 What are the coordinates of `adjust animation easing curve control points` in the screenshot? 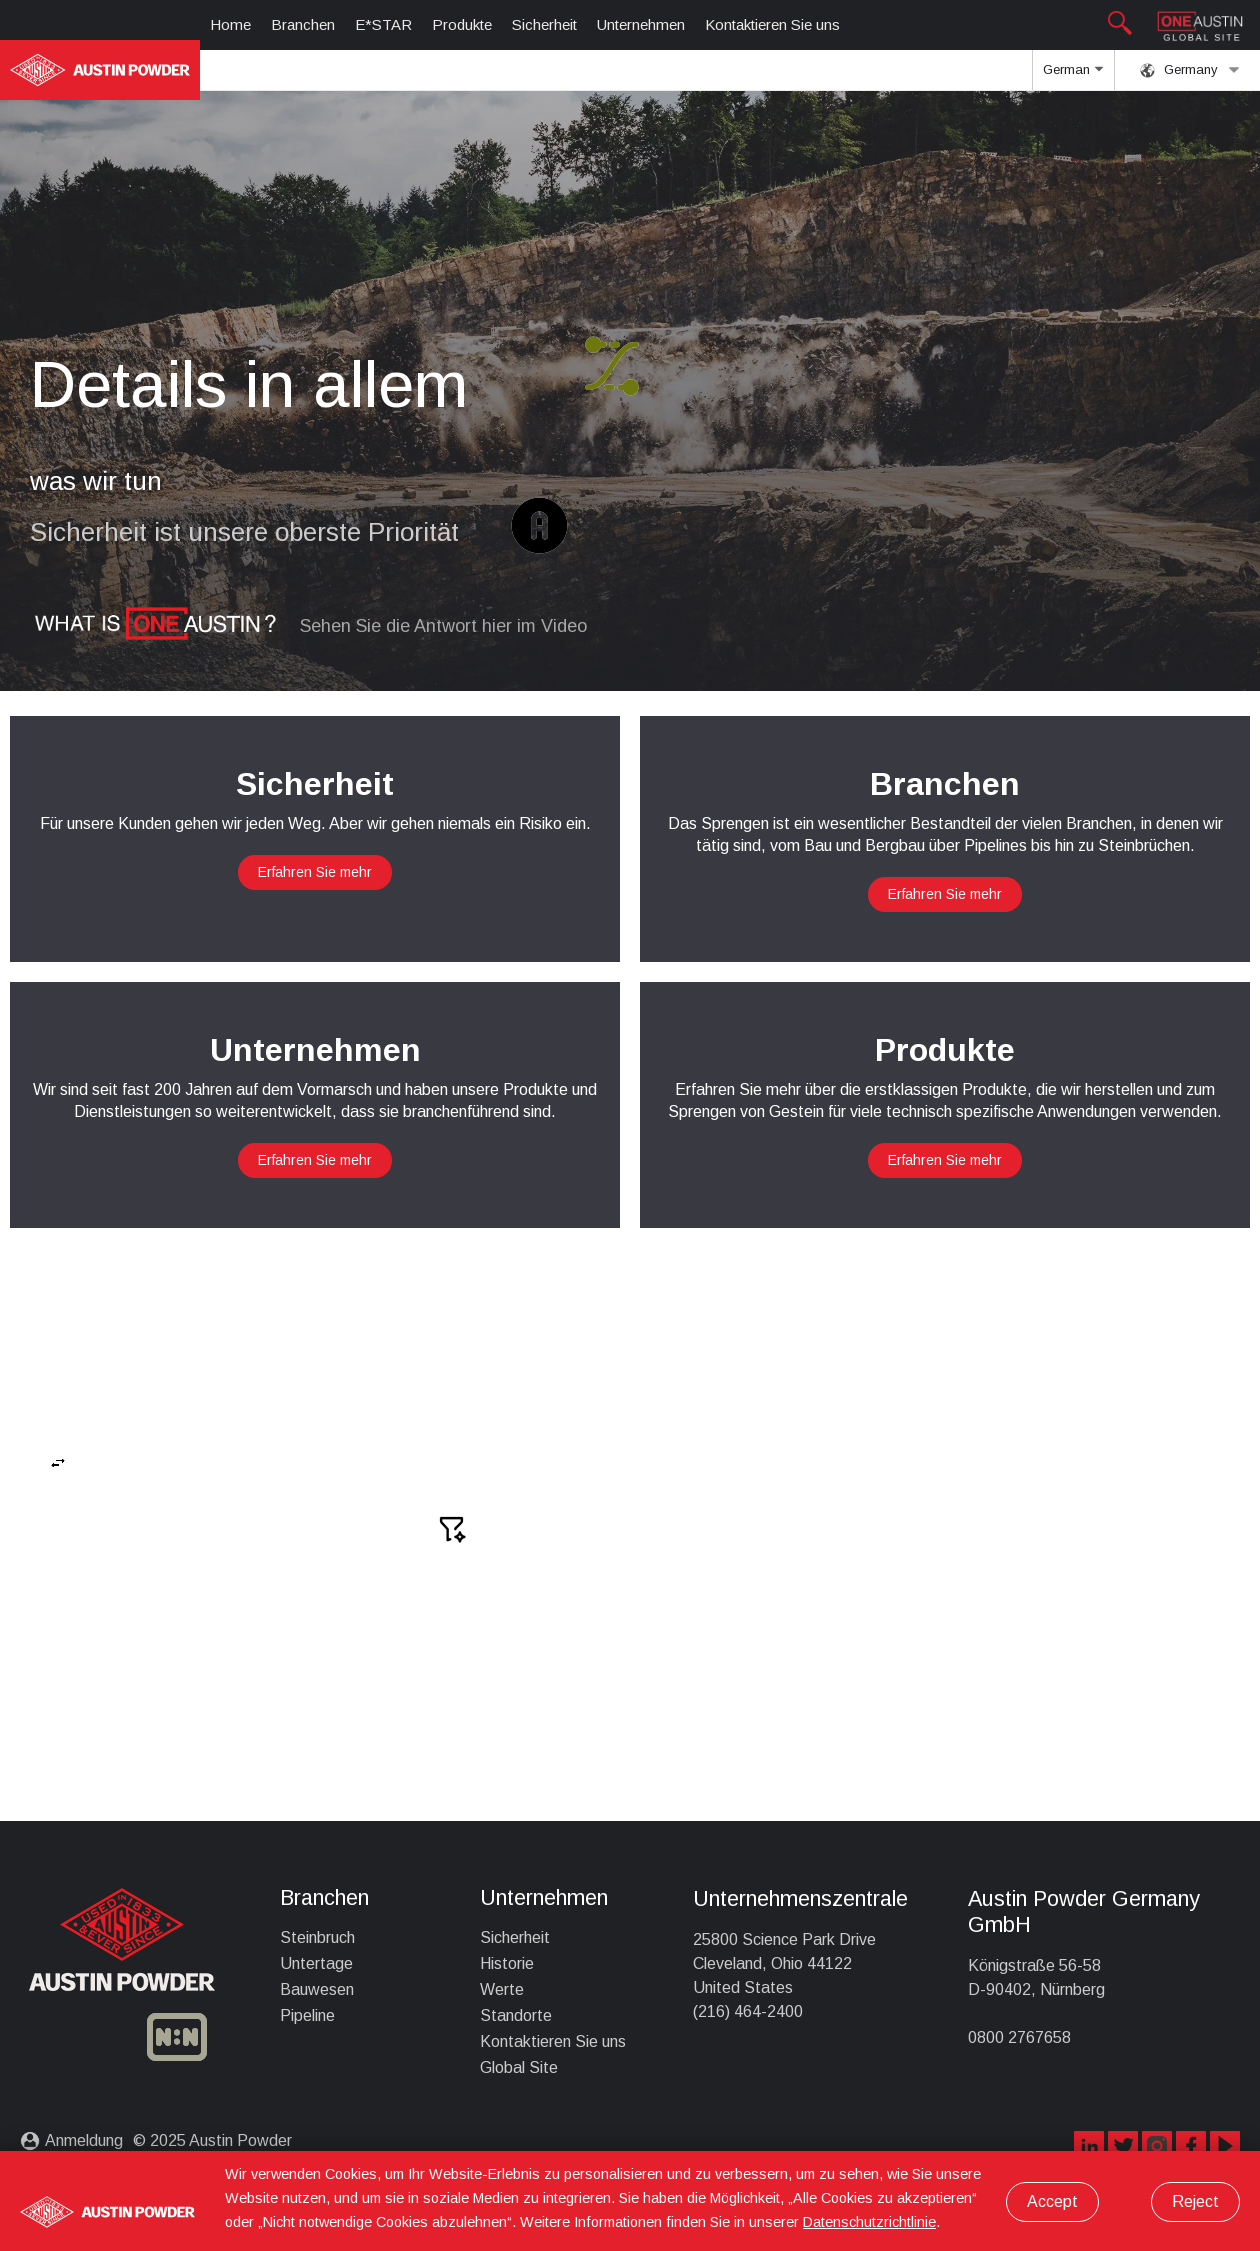 It's located at (612, 366).